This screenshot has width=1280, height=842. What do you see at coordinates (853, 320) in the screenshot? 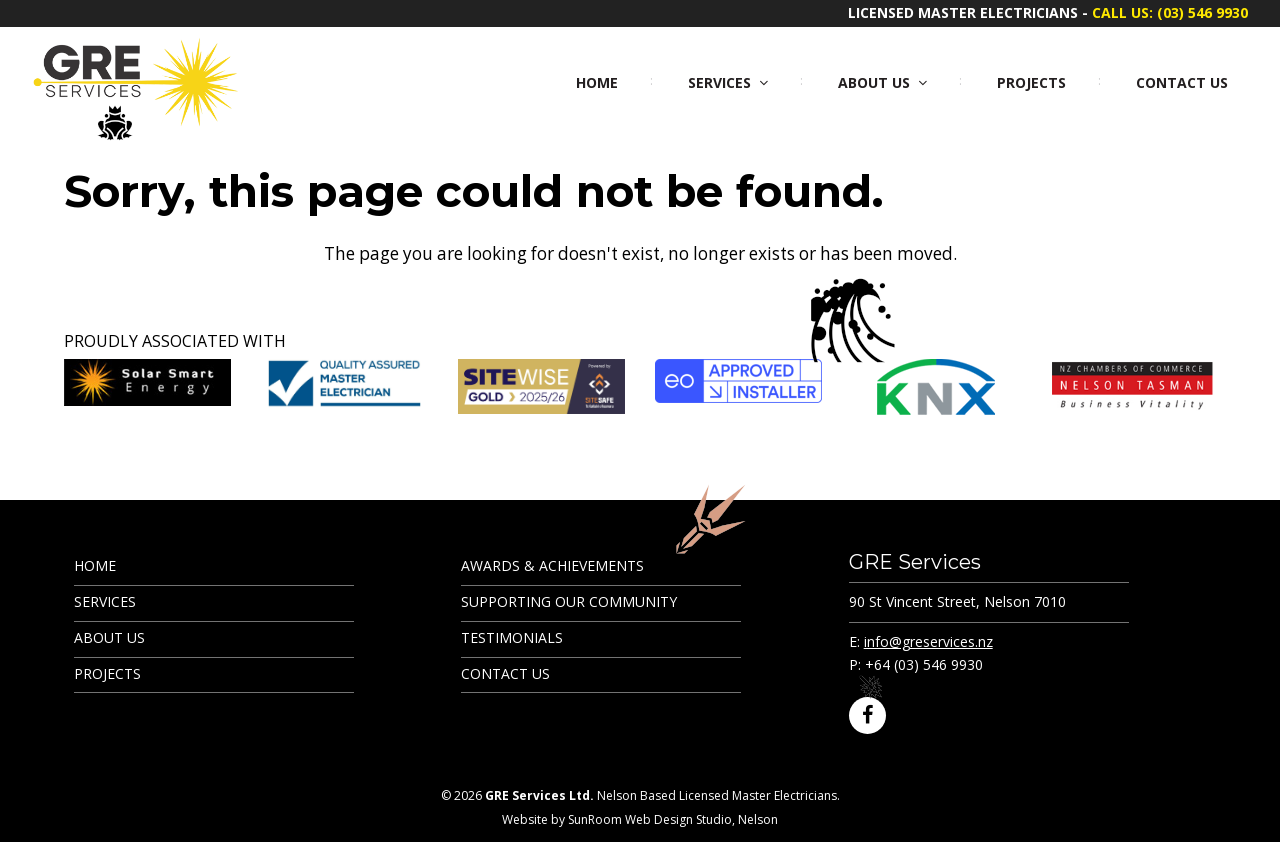
I see `indicates water or ocean-themed content` at bounding box center [853, 320].